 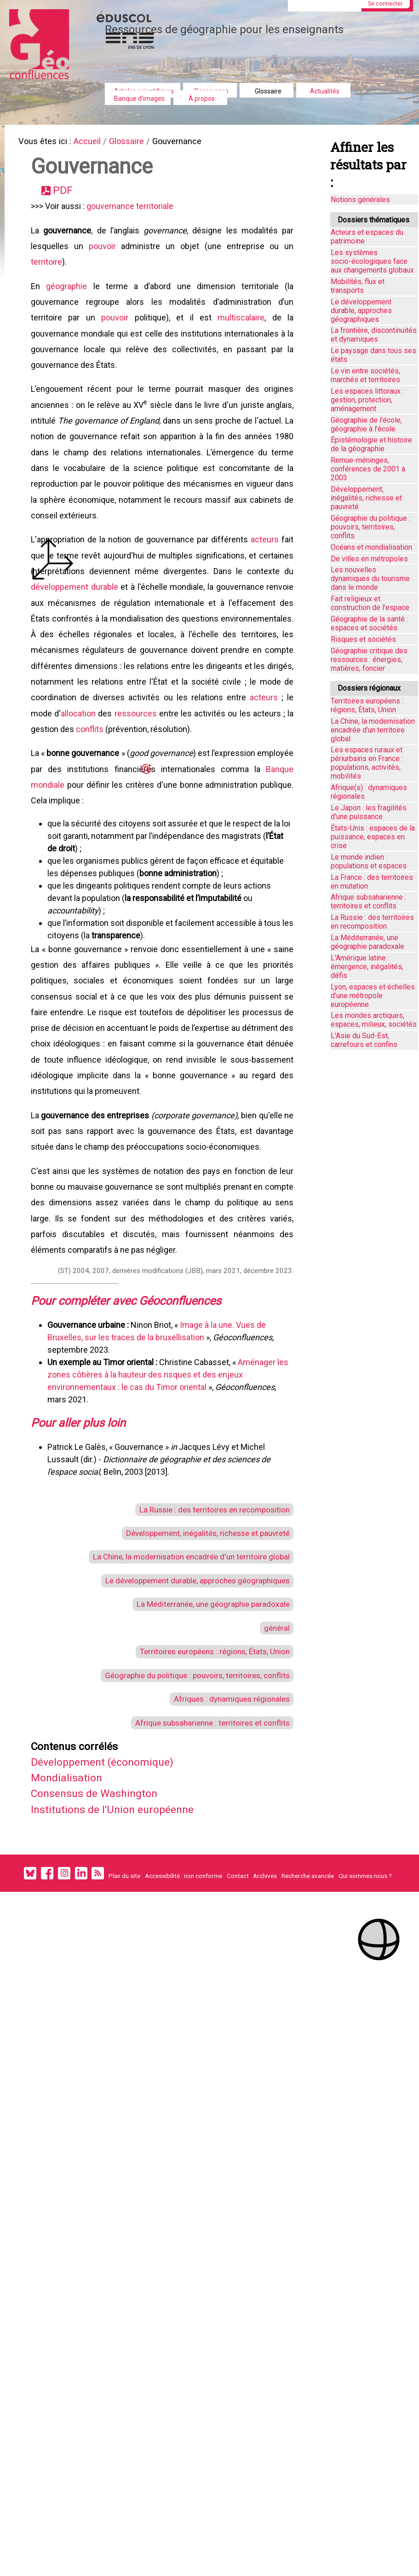 What do you see at coordinates (50, 562) in the screenshot?
I see `3D vector or axis visualization tool` at bounding box center [50, 562].